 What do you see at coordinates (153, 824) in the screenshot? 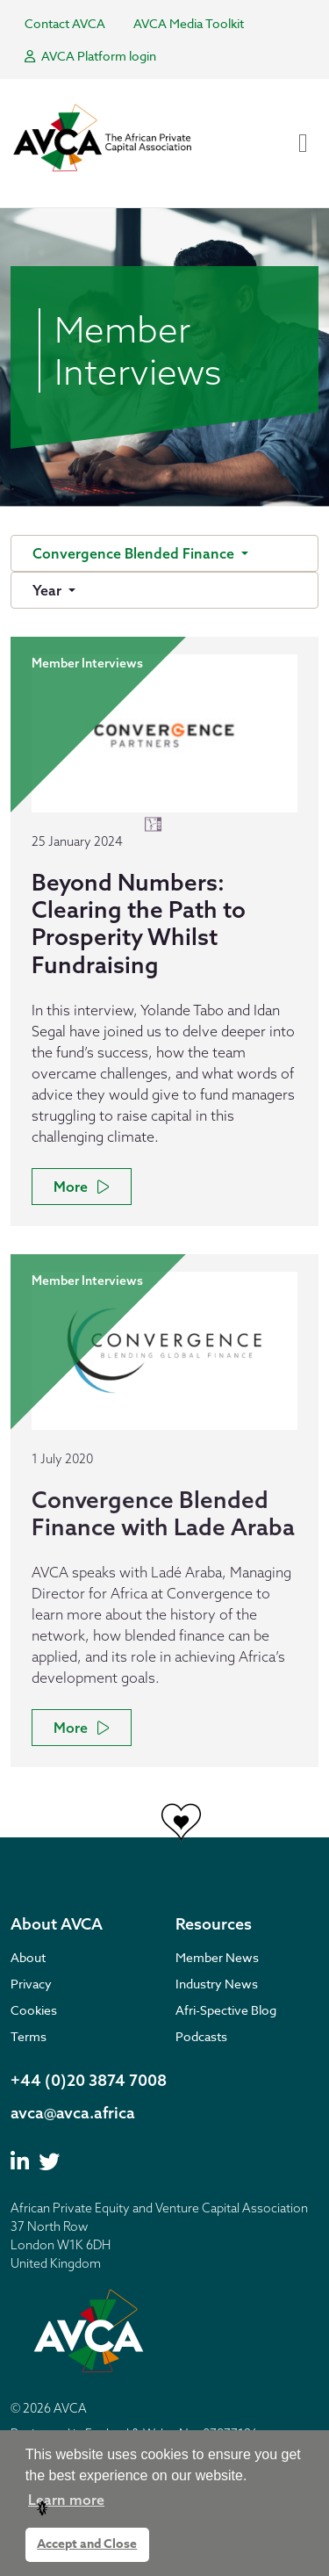
I see `access GPS navigation or location tracking` at bounding box center [153, 824].